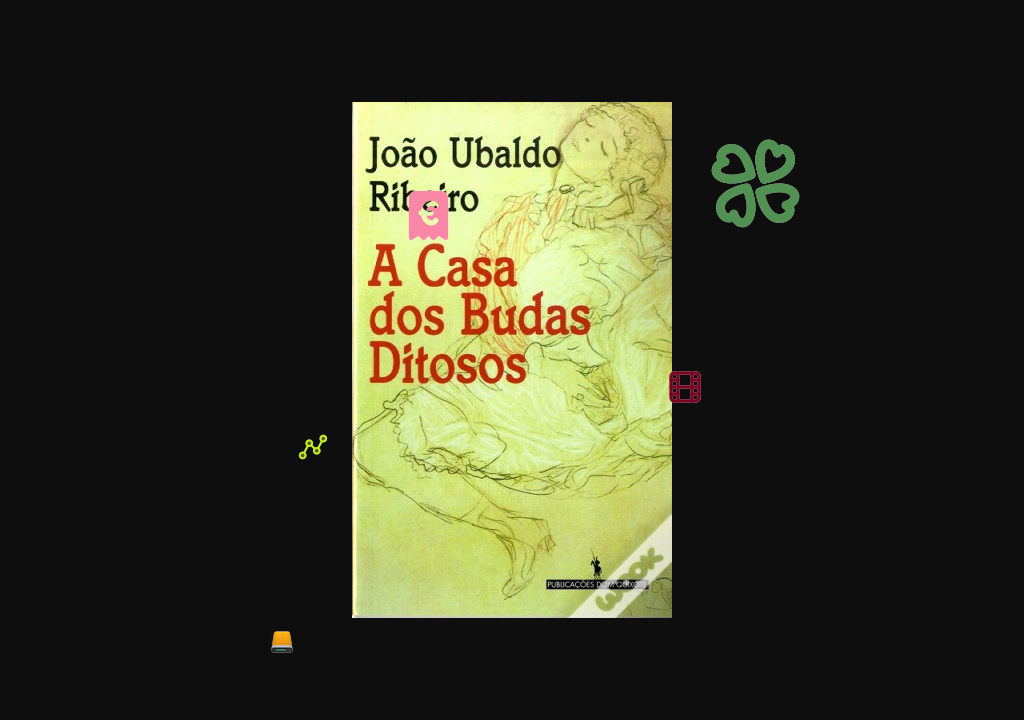 The width and height of the screenshot is (1024, 720). What do you see at coordinates (282, 642) in the screenshot?
I see `external USB hard drive connected` at bounding box center [282, 642].